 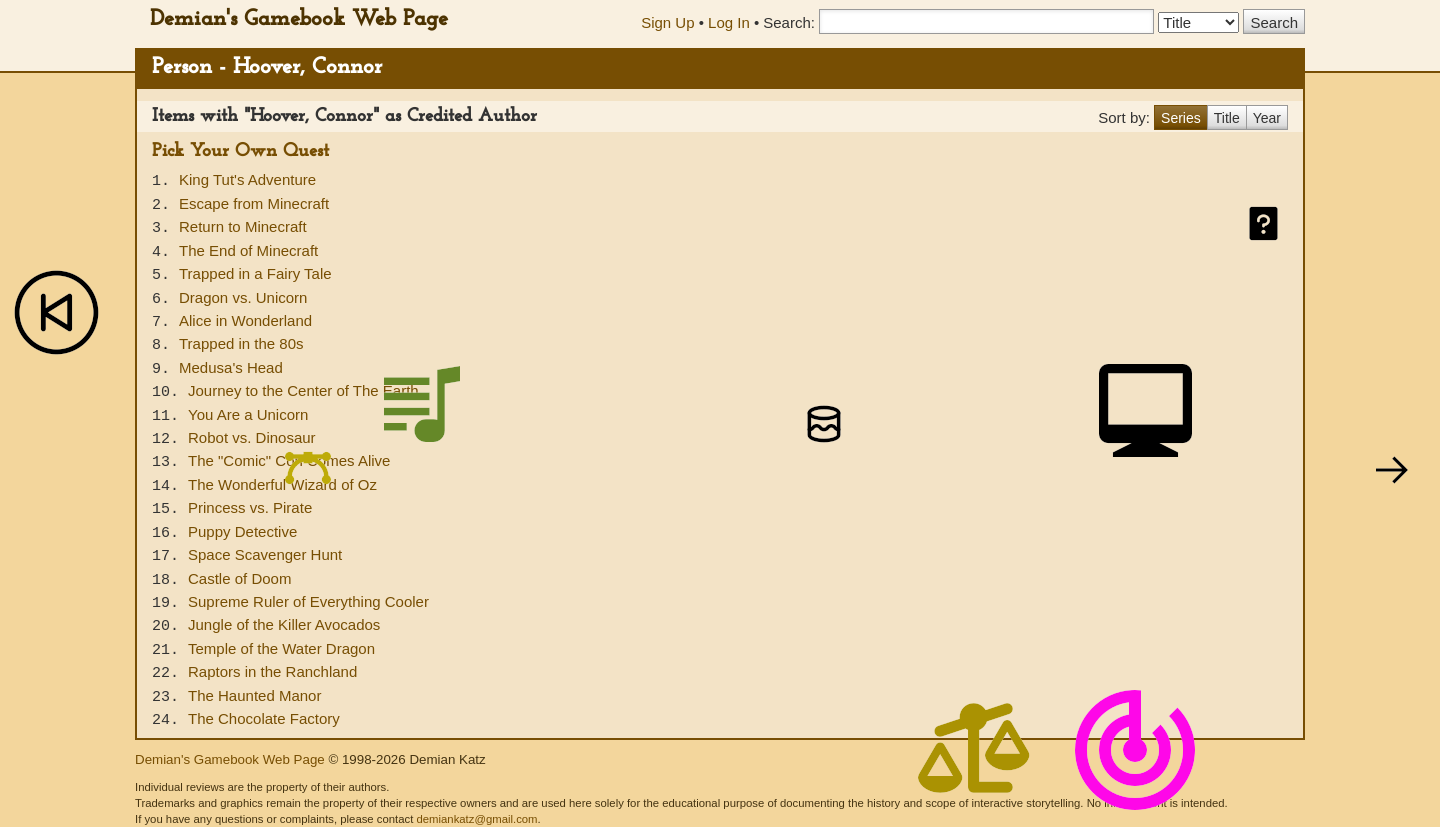 I want to click on view your music playlist, so click(x=422, y=404).